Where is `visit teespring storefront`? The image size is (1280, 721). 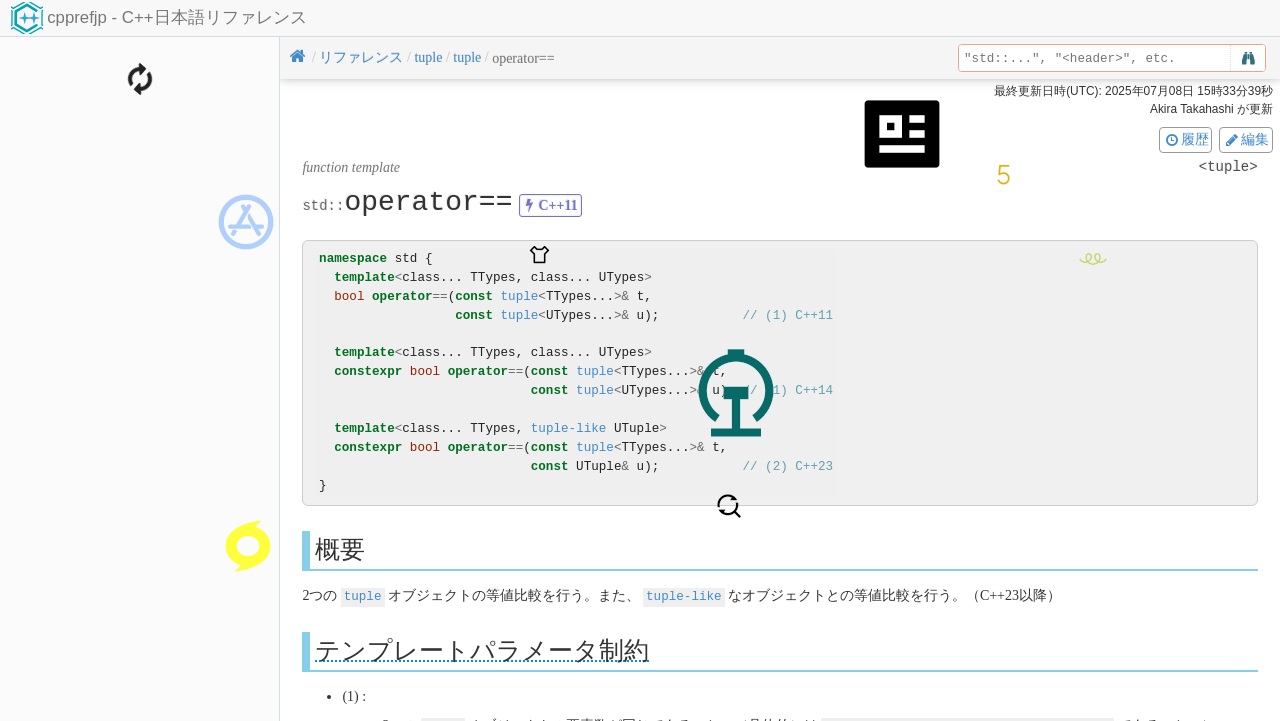
visit teespring storefront is located at coordinates (1093, 259).